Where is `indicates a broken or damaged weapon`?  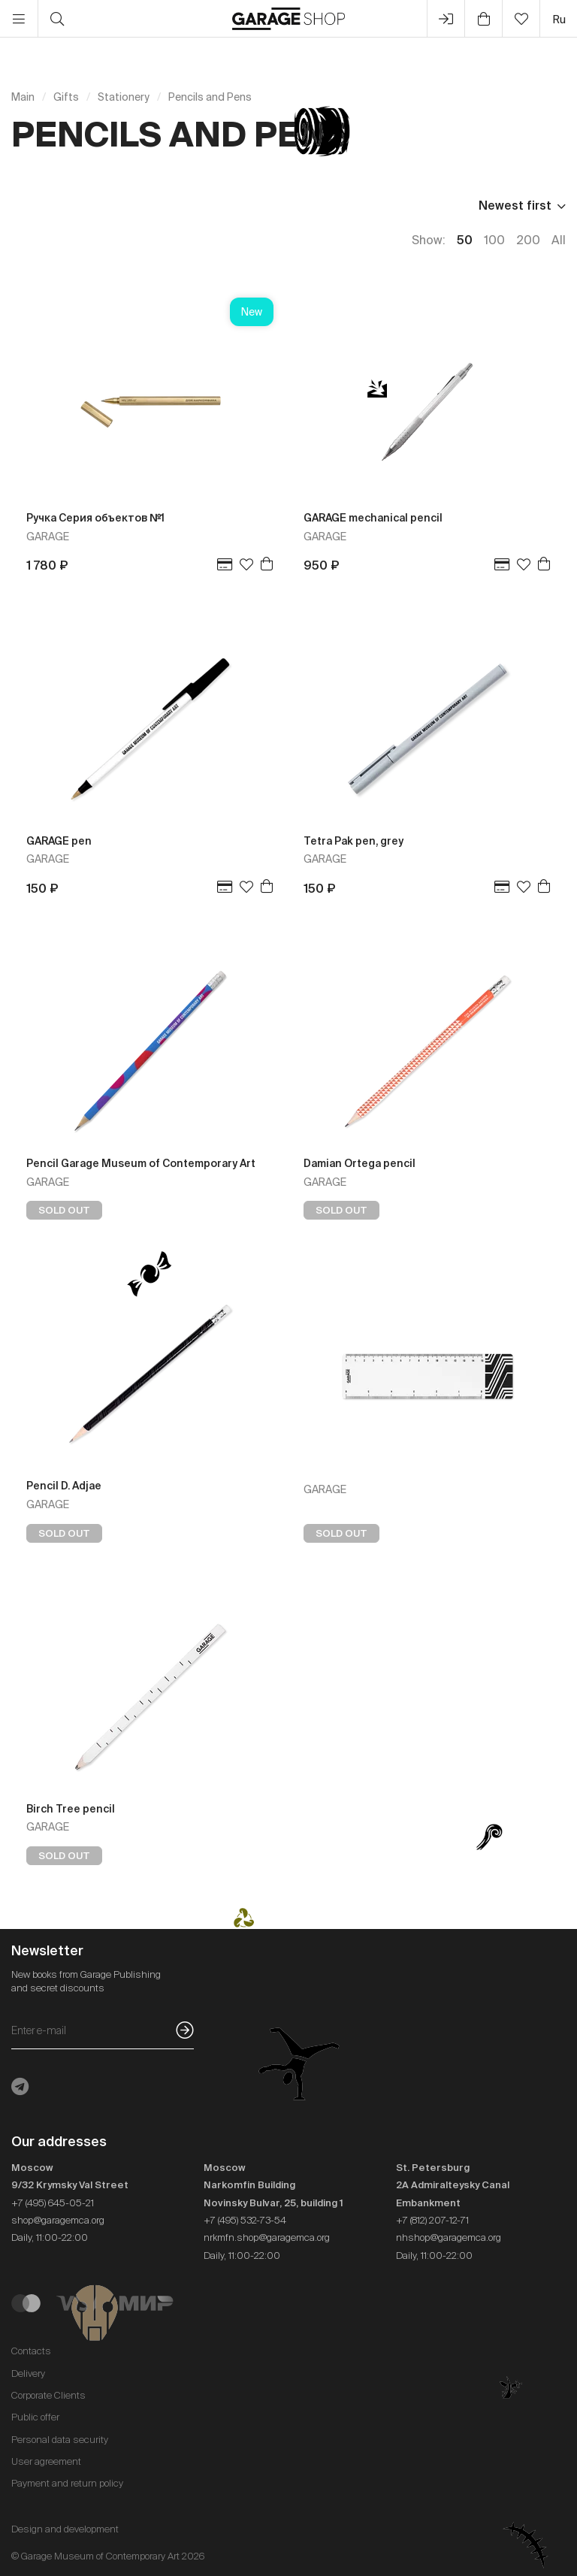
indicates a broken or damaged weapon is located at coordinates (511, 2387).